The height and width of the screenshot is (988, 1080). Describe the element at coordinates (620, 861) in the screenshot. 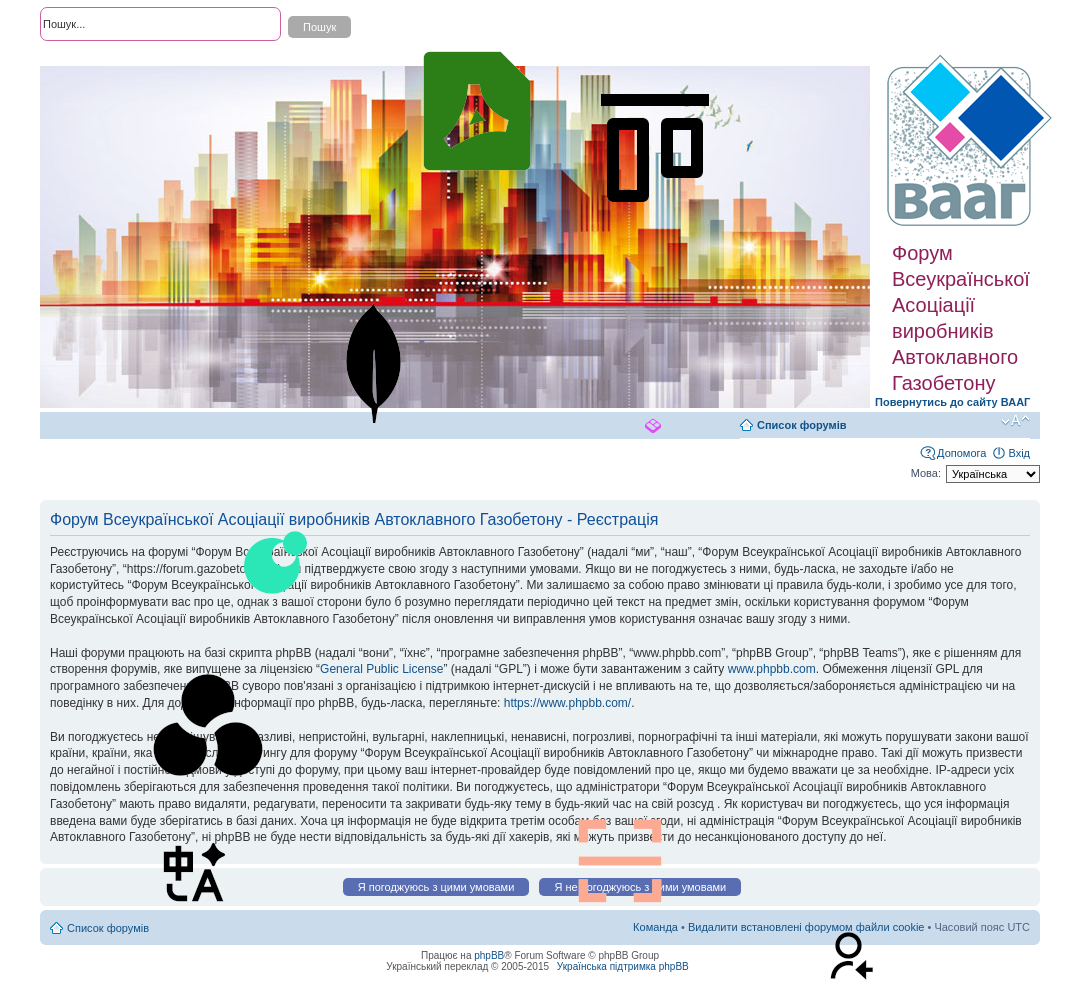

I see `scan a QR code` at that location.